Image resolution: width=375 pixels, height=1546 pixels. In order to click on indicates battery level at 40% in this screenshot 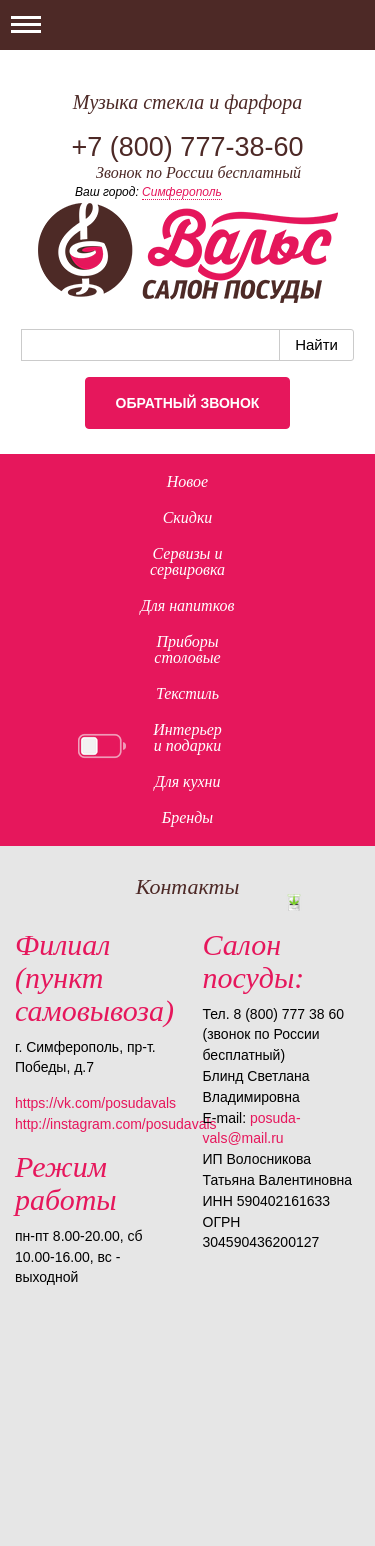, I will do `click(102, 746)`.